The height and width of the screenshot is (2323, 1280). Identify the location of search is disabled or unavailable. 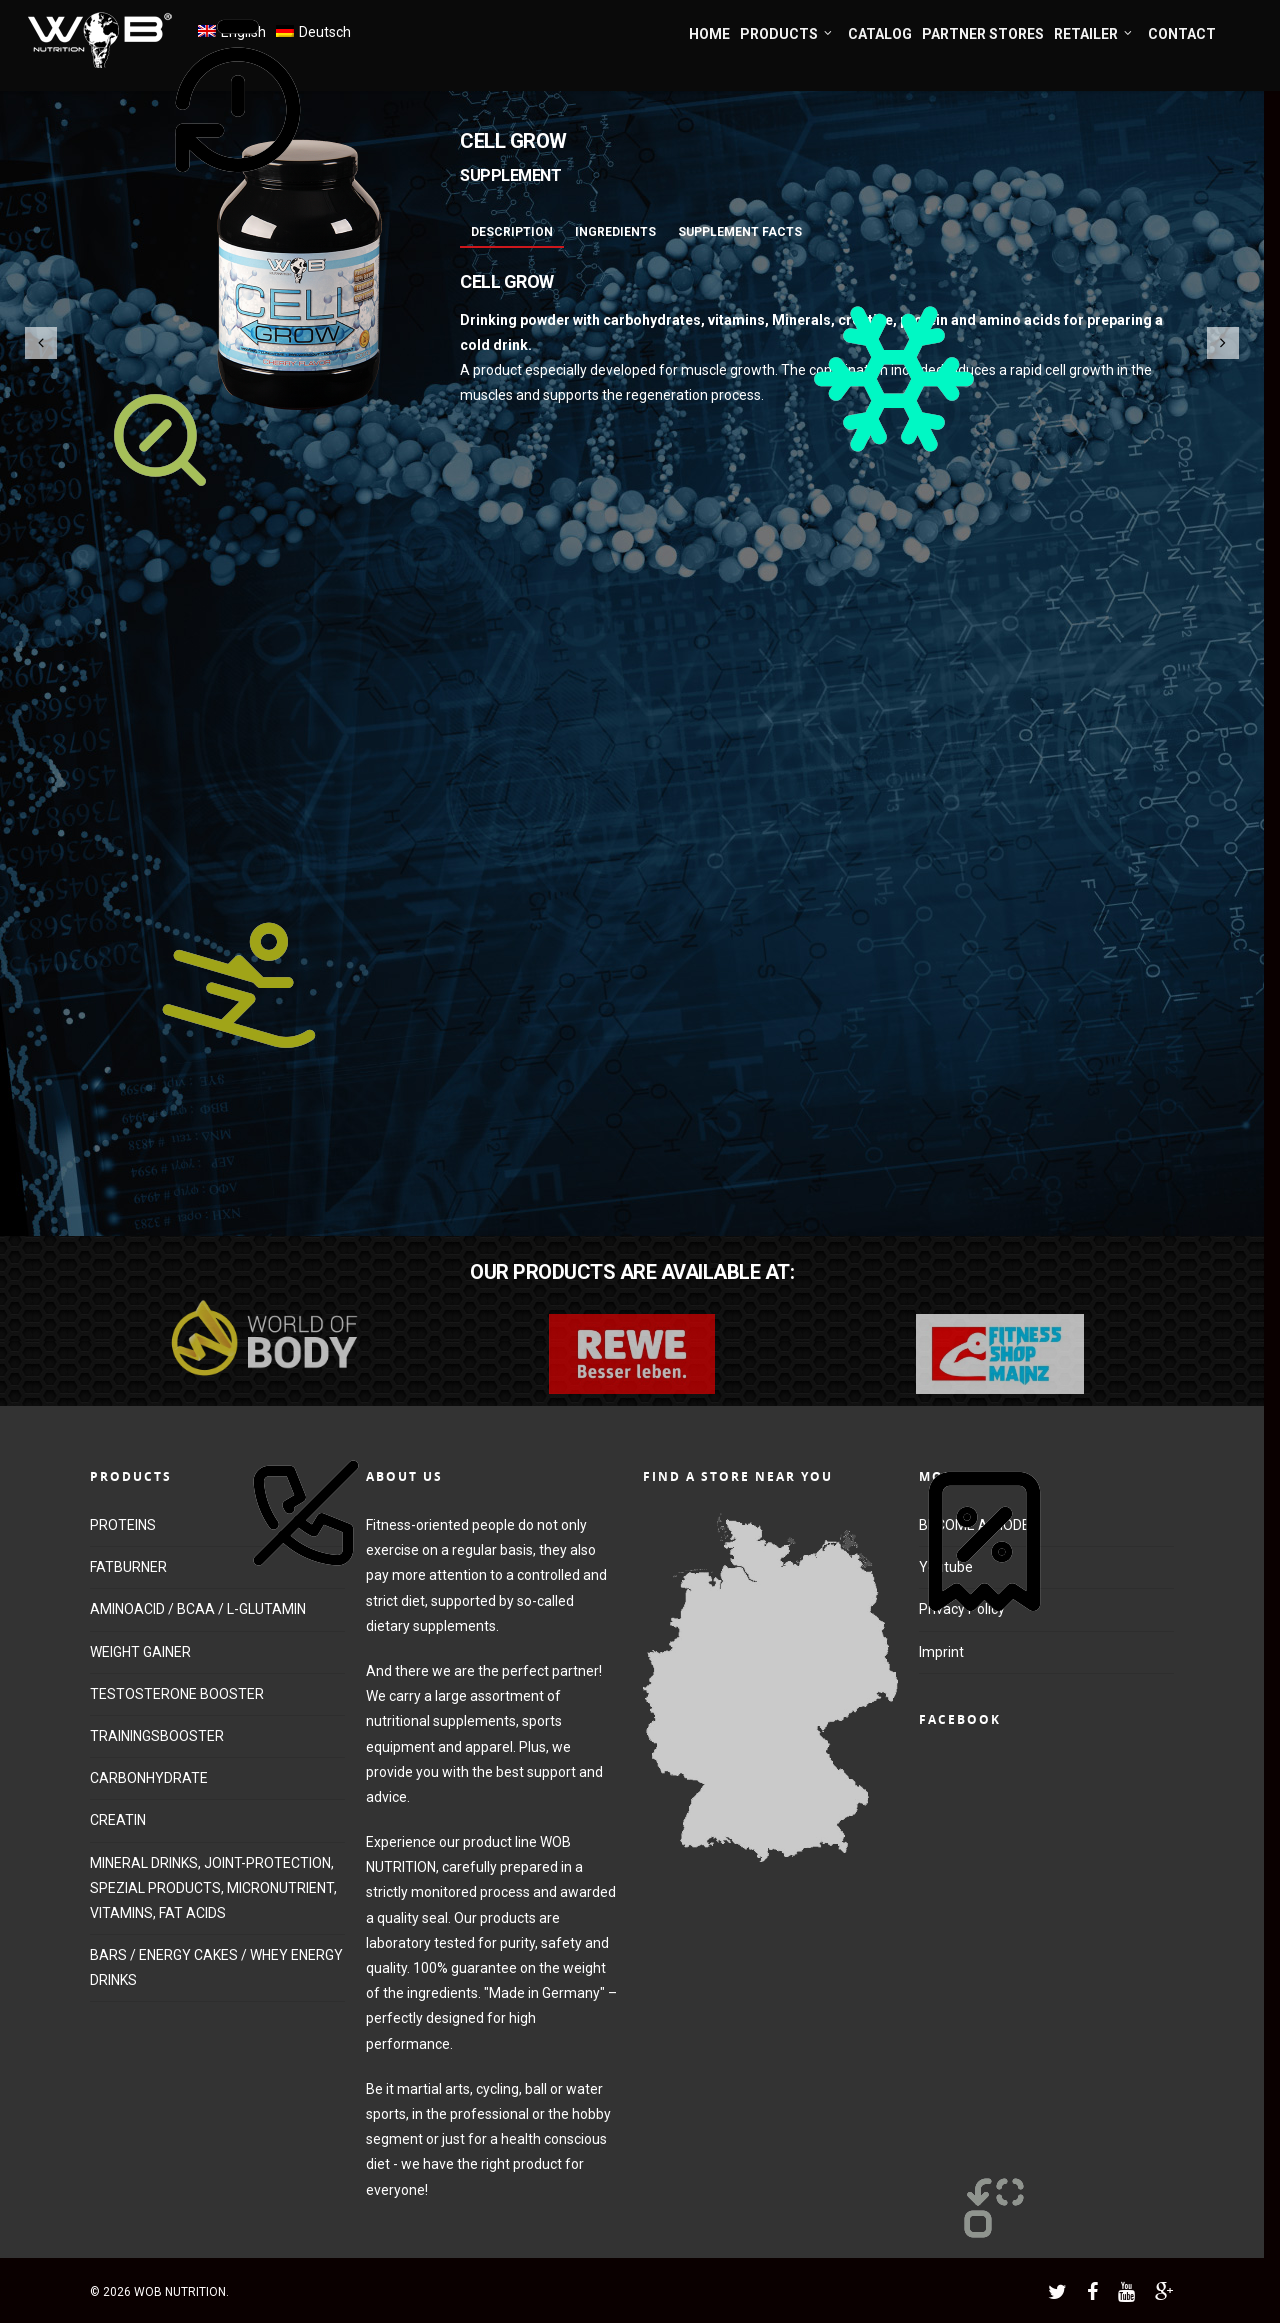
(160, 440).